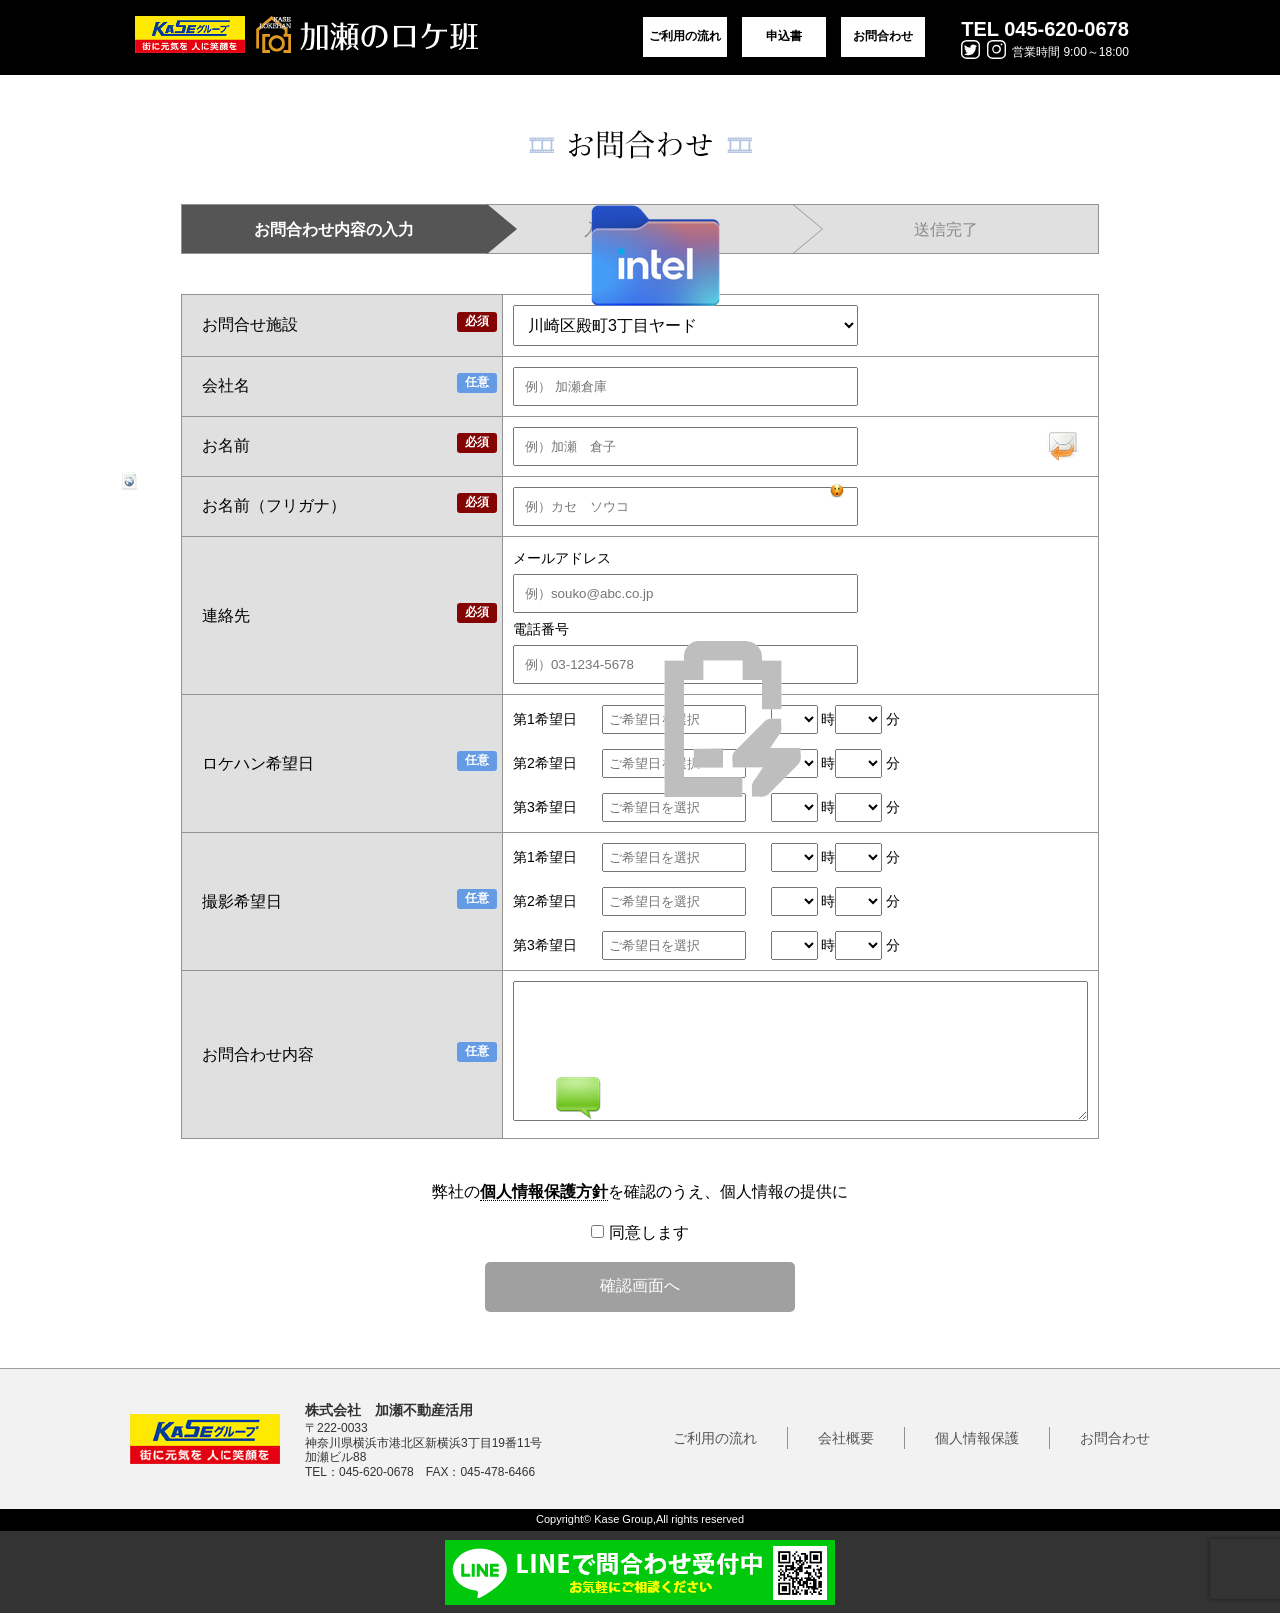 Image resolution: width=1280 pixels, height=1613 pixels. What do you see at coordinates (837, 491) in the screenshot?
I see `indicates a surprising or unexpected event` at bounding box center [837, 491].